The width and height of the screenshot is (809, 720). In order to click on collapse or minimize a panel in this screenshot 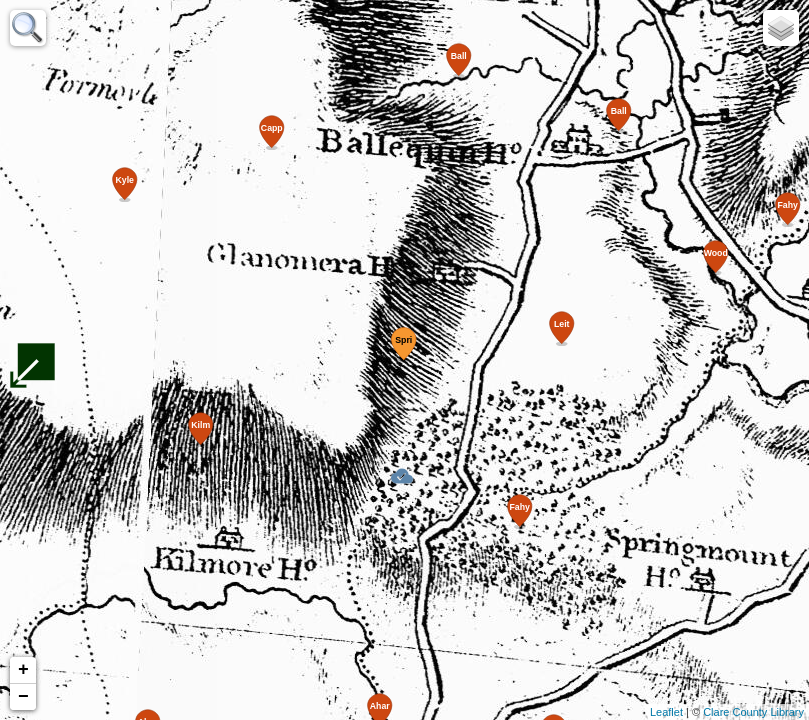, I will do `click(32, 365)`.